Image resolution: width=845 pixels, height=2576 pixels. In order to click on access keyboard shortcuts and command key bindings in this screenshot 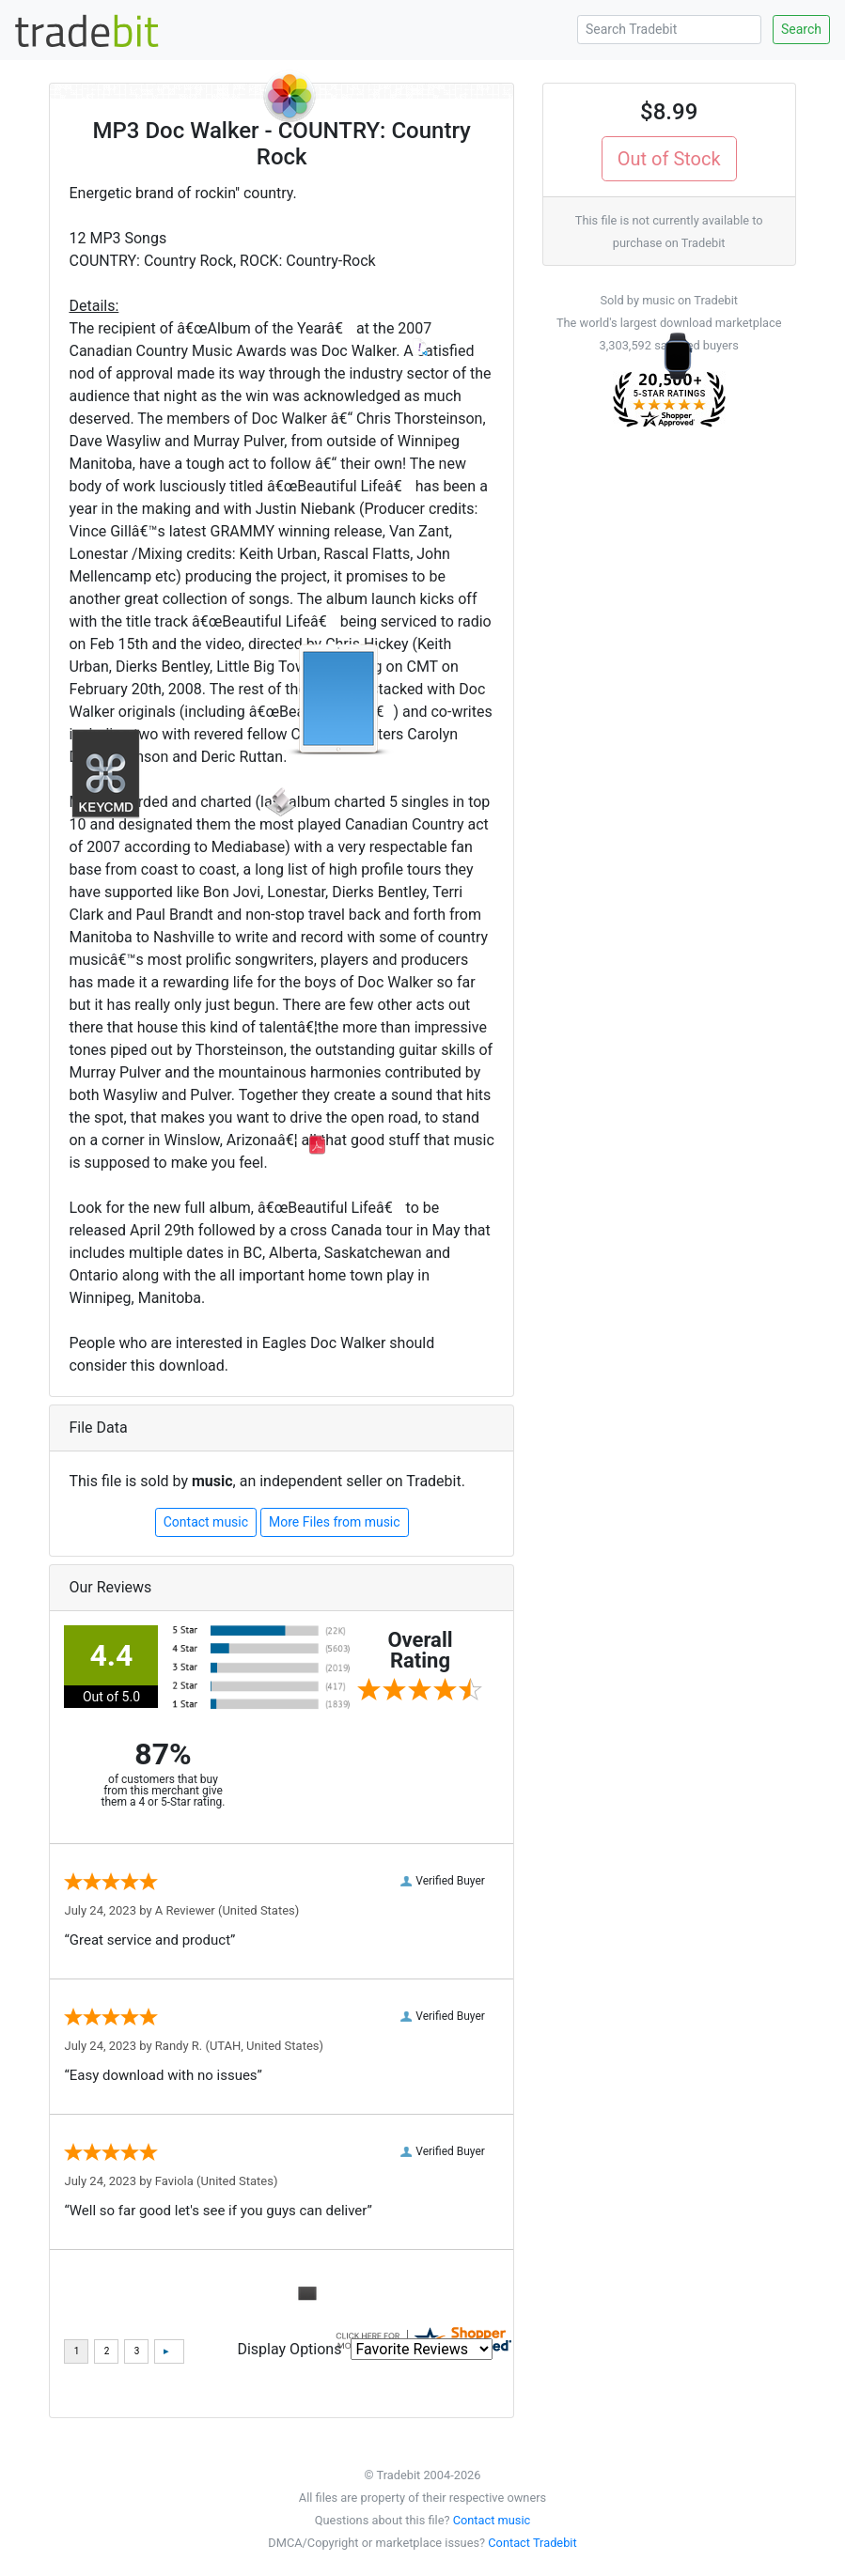, I will do `click(105, 775)`.